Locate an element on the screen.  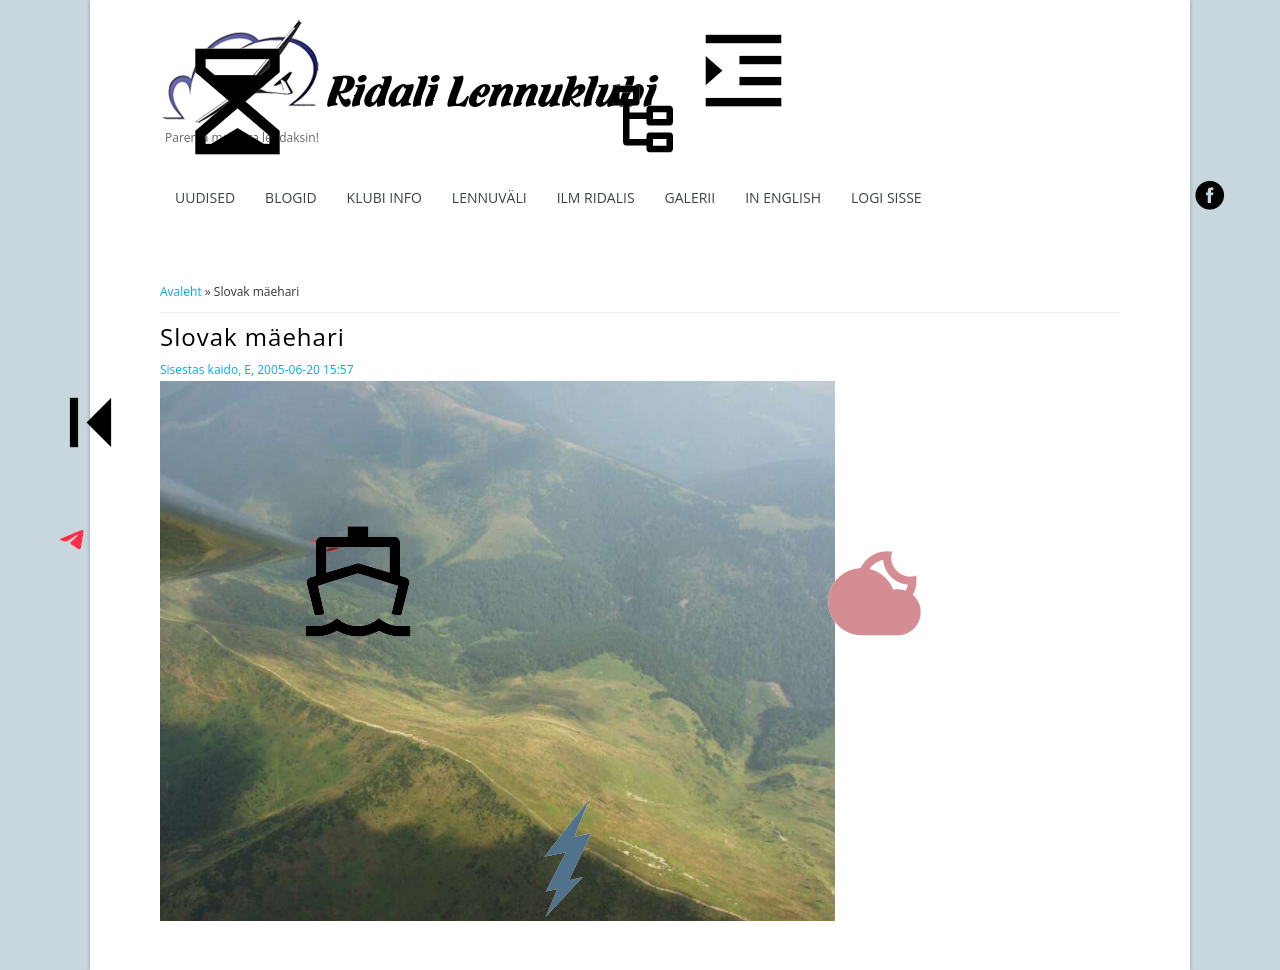
indicates partly cloudy night weather is located at coordinates (874, 597).